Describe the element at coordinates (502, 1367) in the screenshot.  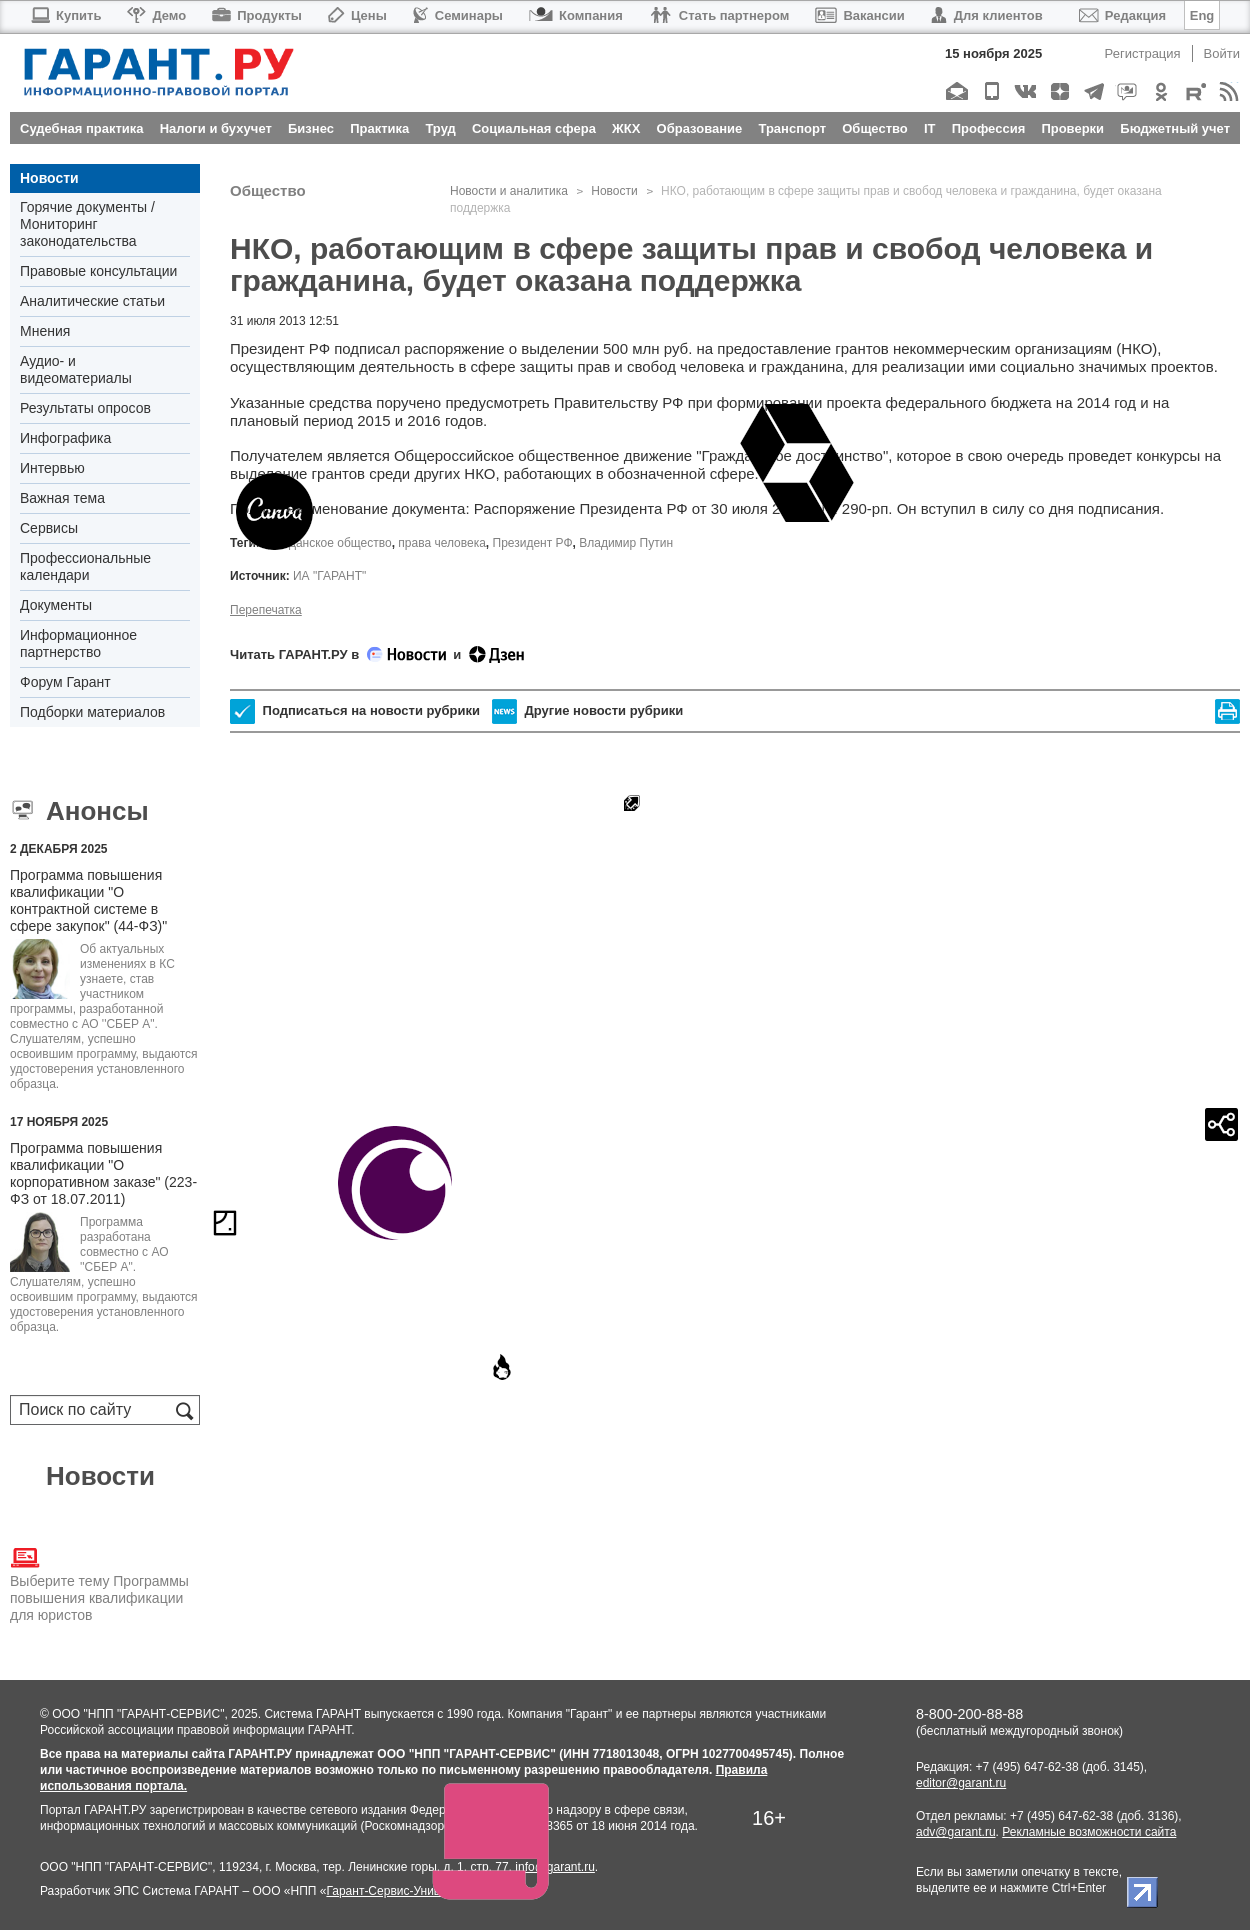
I see `open Firefly III personal finance manager` at that location.